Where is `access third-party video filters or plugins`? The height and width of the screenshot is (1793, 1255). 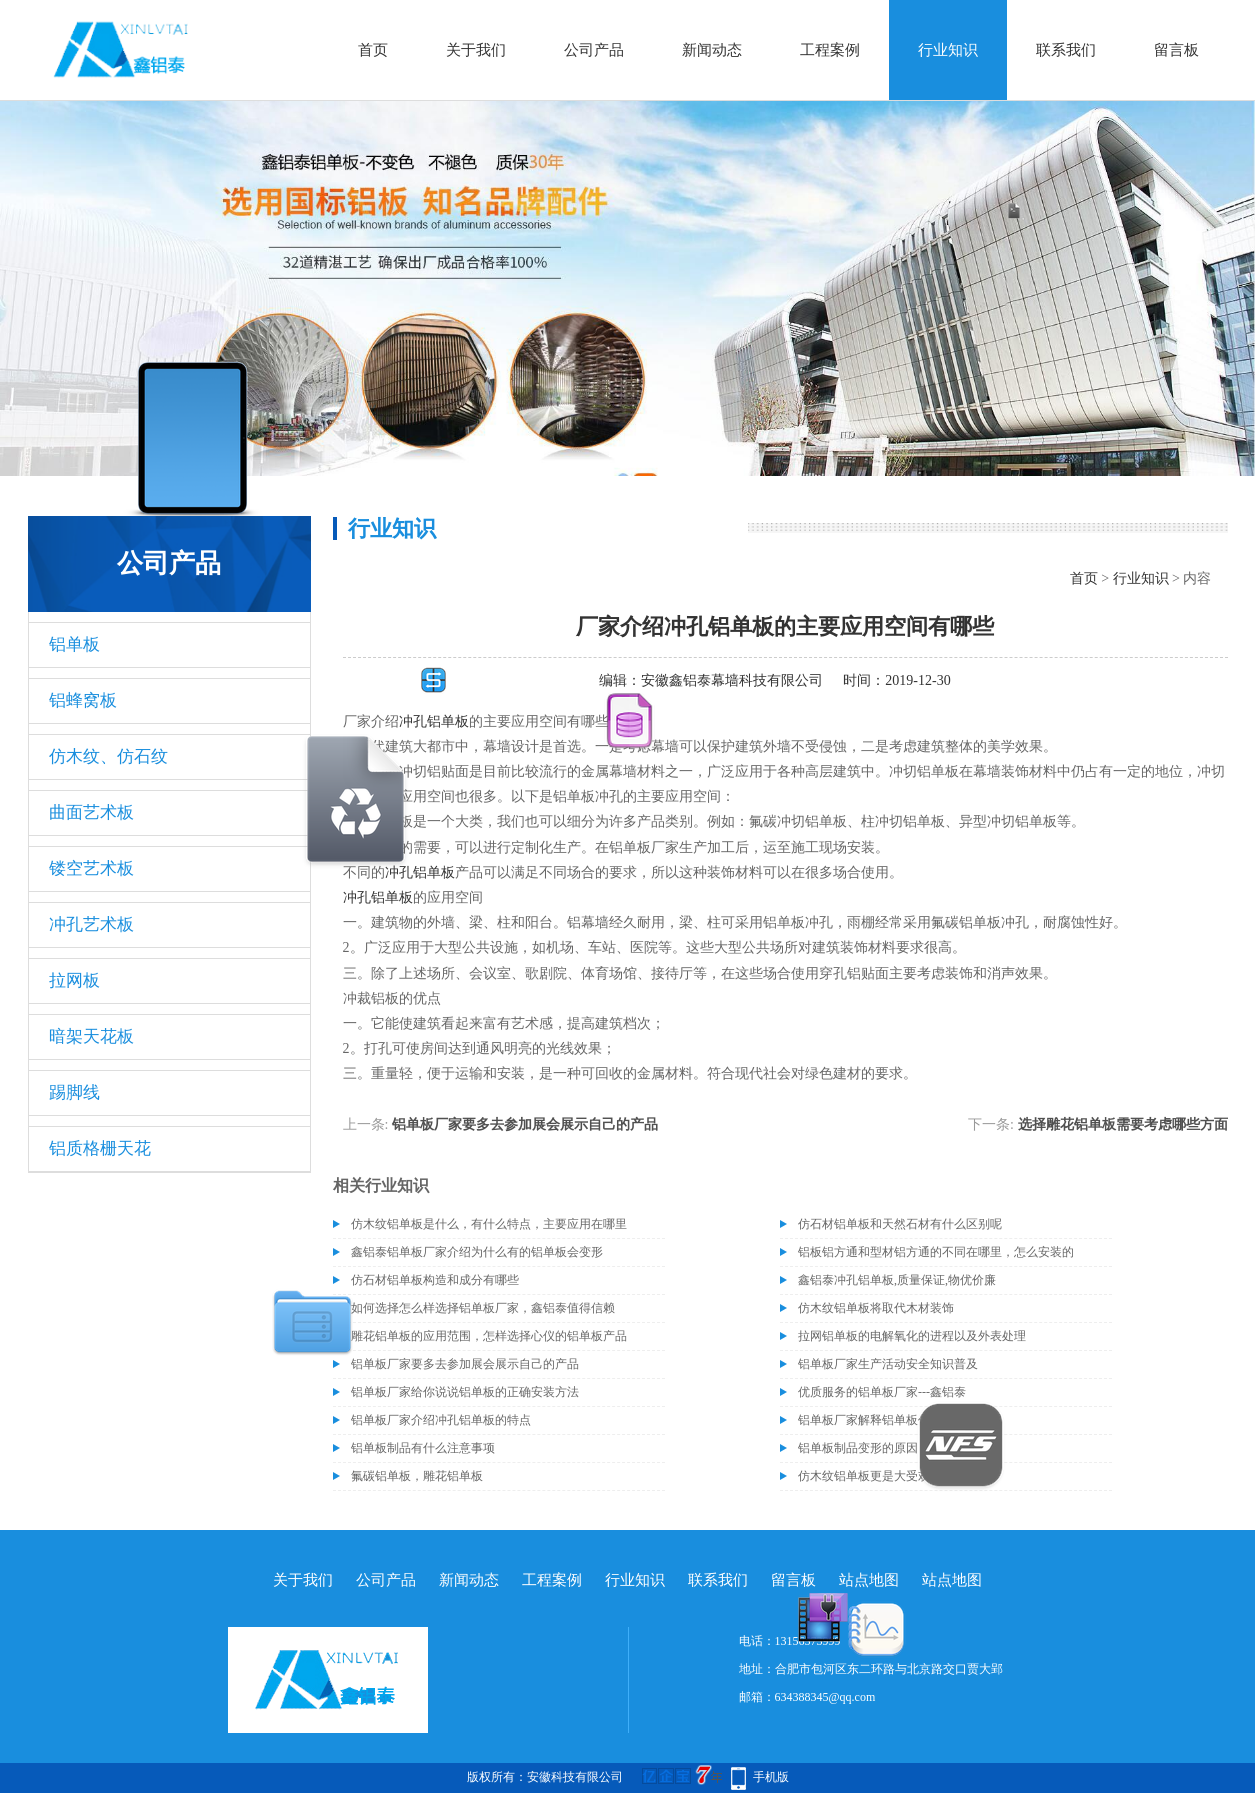 access third-party video filters or plugins is located at coordinates (823, 1617).